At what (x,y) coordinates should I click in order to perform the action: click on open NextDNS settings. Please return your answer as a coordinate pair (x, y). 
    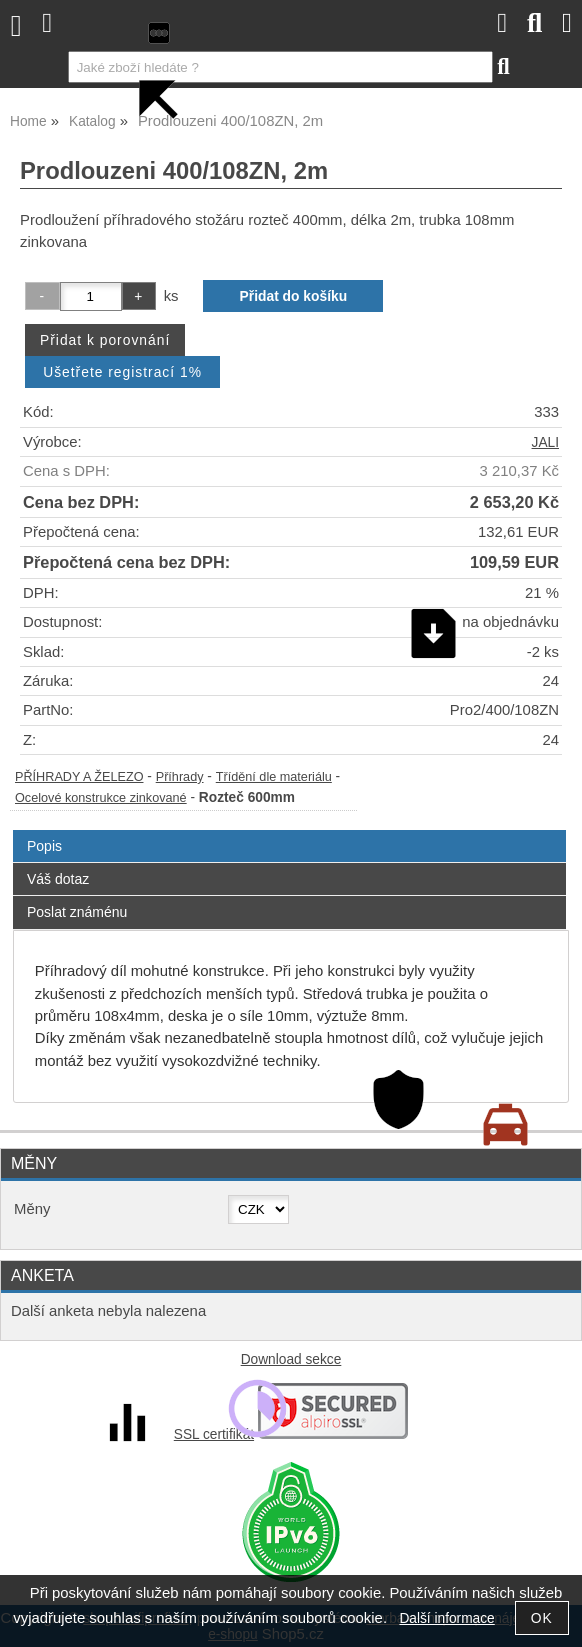
    Looking at the image, I should click on (398, 1099).